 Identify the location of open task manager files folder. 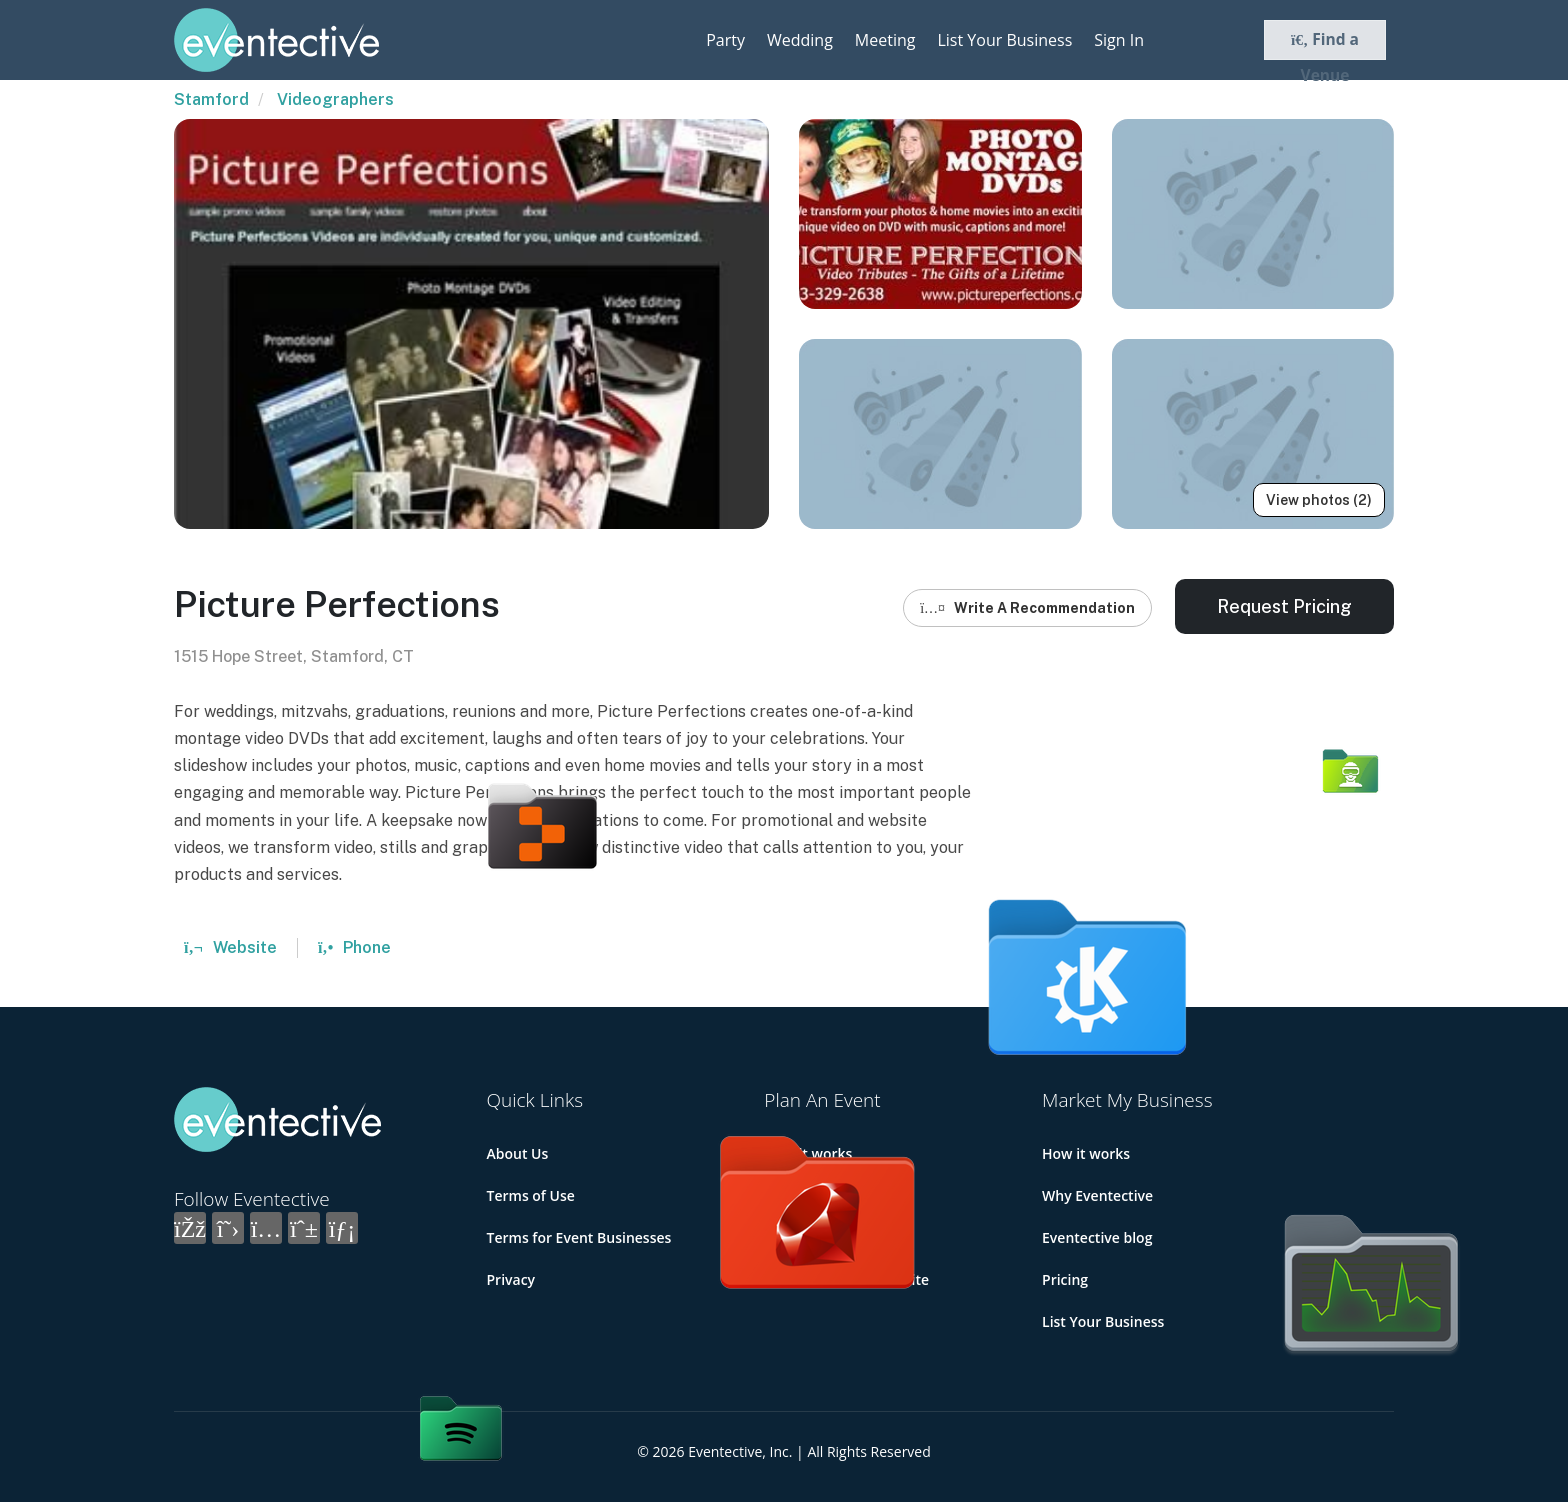
(1370, 1287).